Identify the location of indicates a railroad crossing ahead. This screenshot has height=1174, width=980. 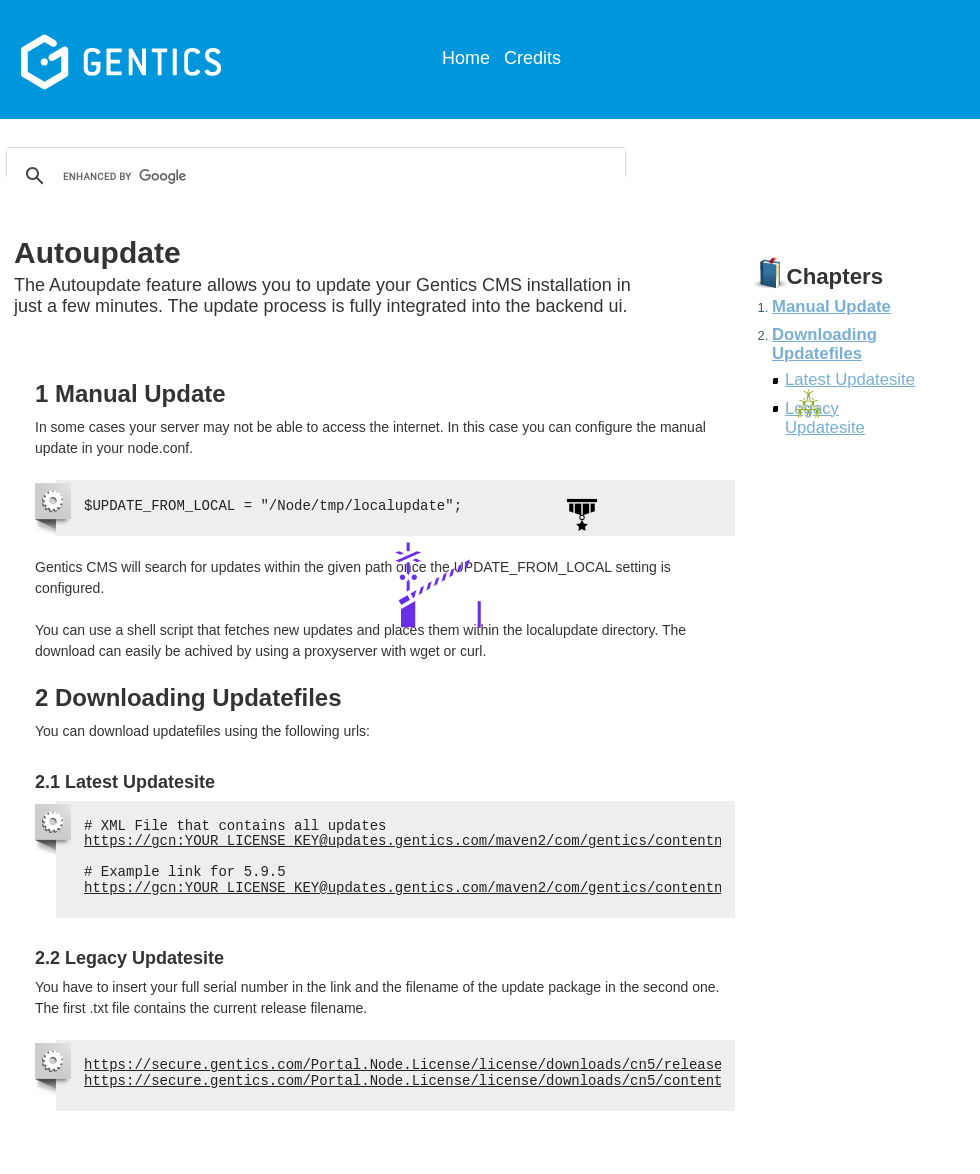
(438, 585).